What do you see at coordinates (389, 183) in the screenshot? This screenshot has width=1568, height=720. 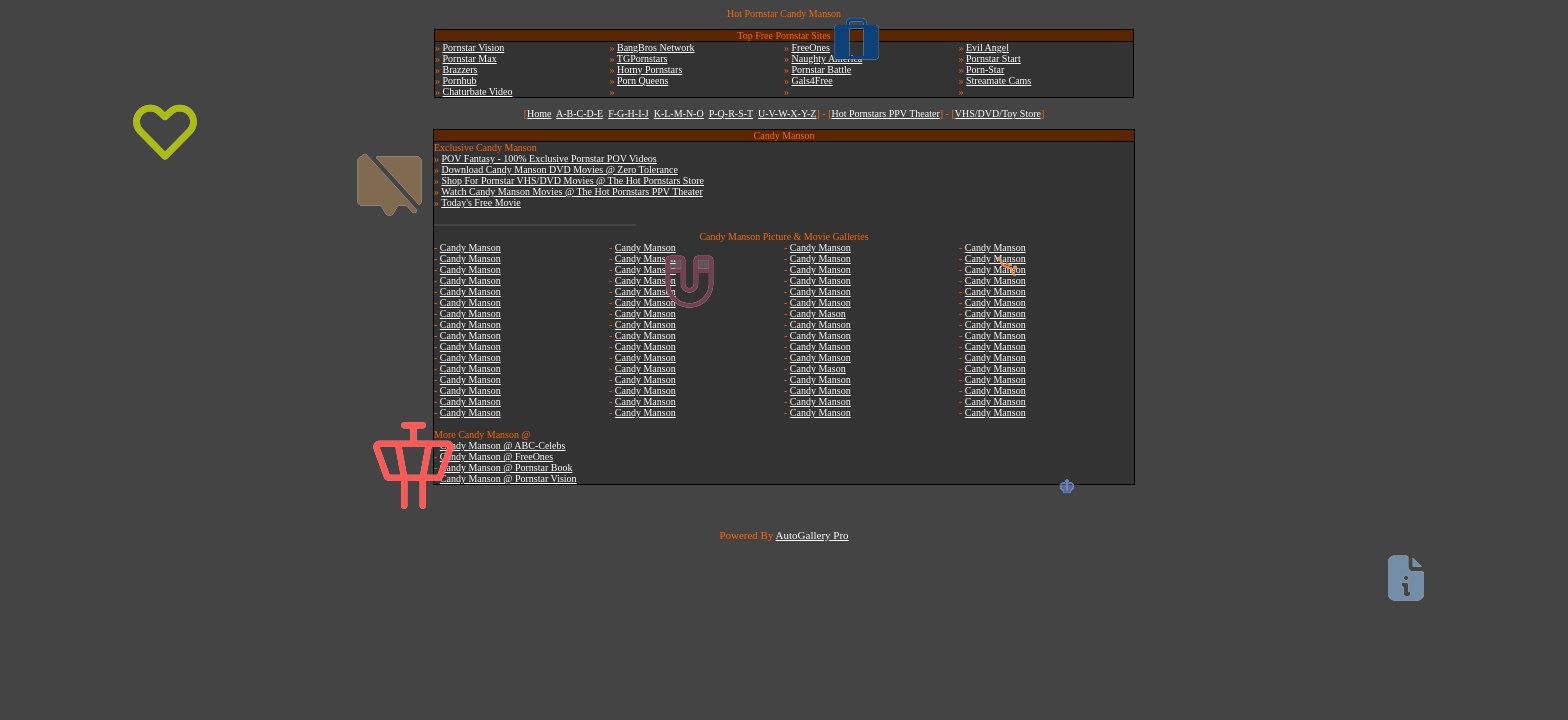 I see `mute or disable chat notifications` at bounding box center [389, 183].